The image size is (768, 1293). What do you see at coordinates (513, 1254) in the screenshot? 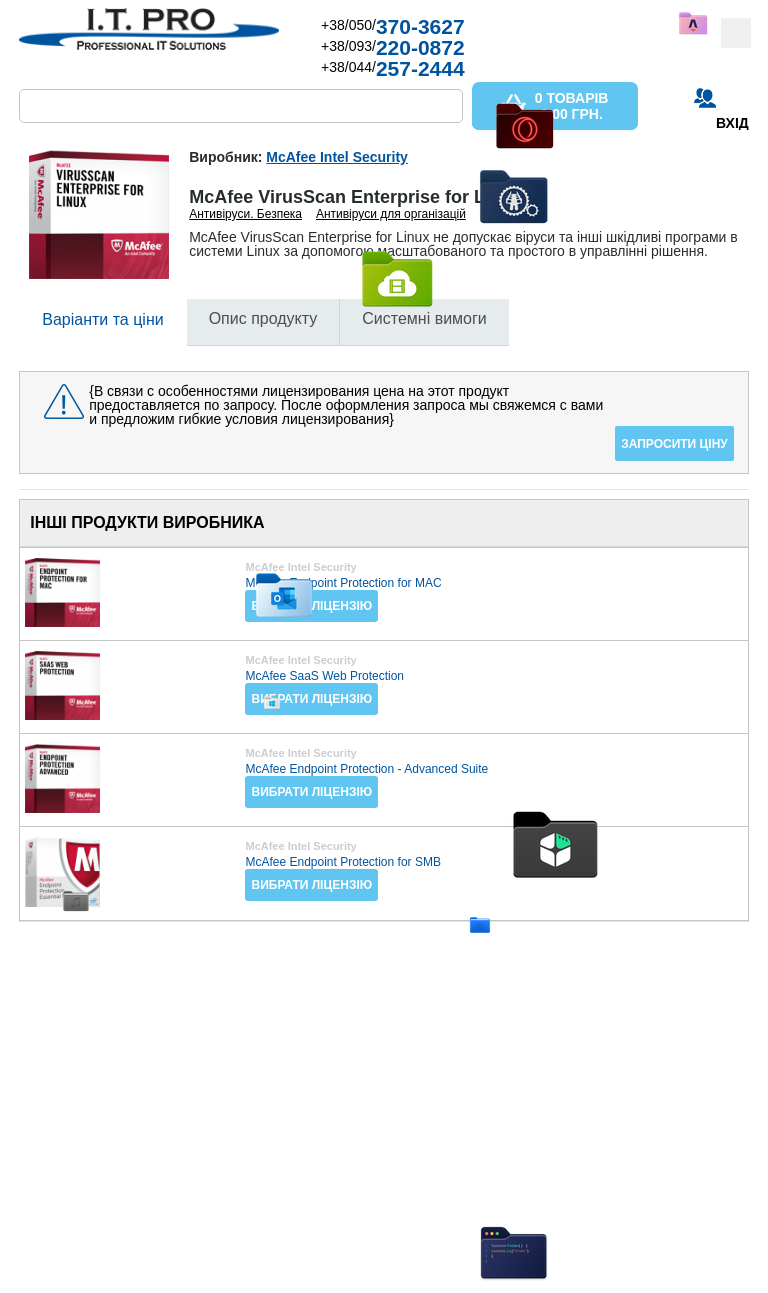
I see `open programming projects folder` at bounding box center [513, 1254].